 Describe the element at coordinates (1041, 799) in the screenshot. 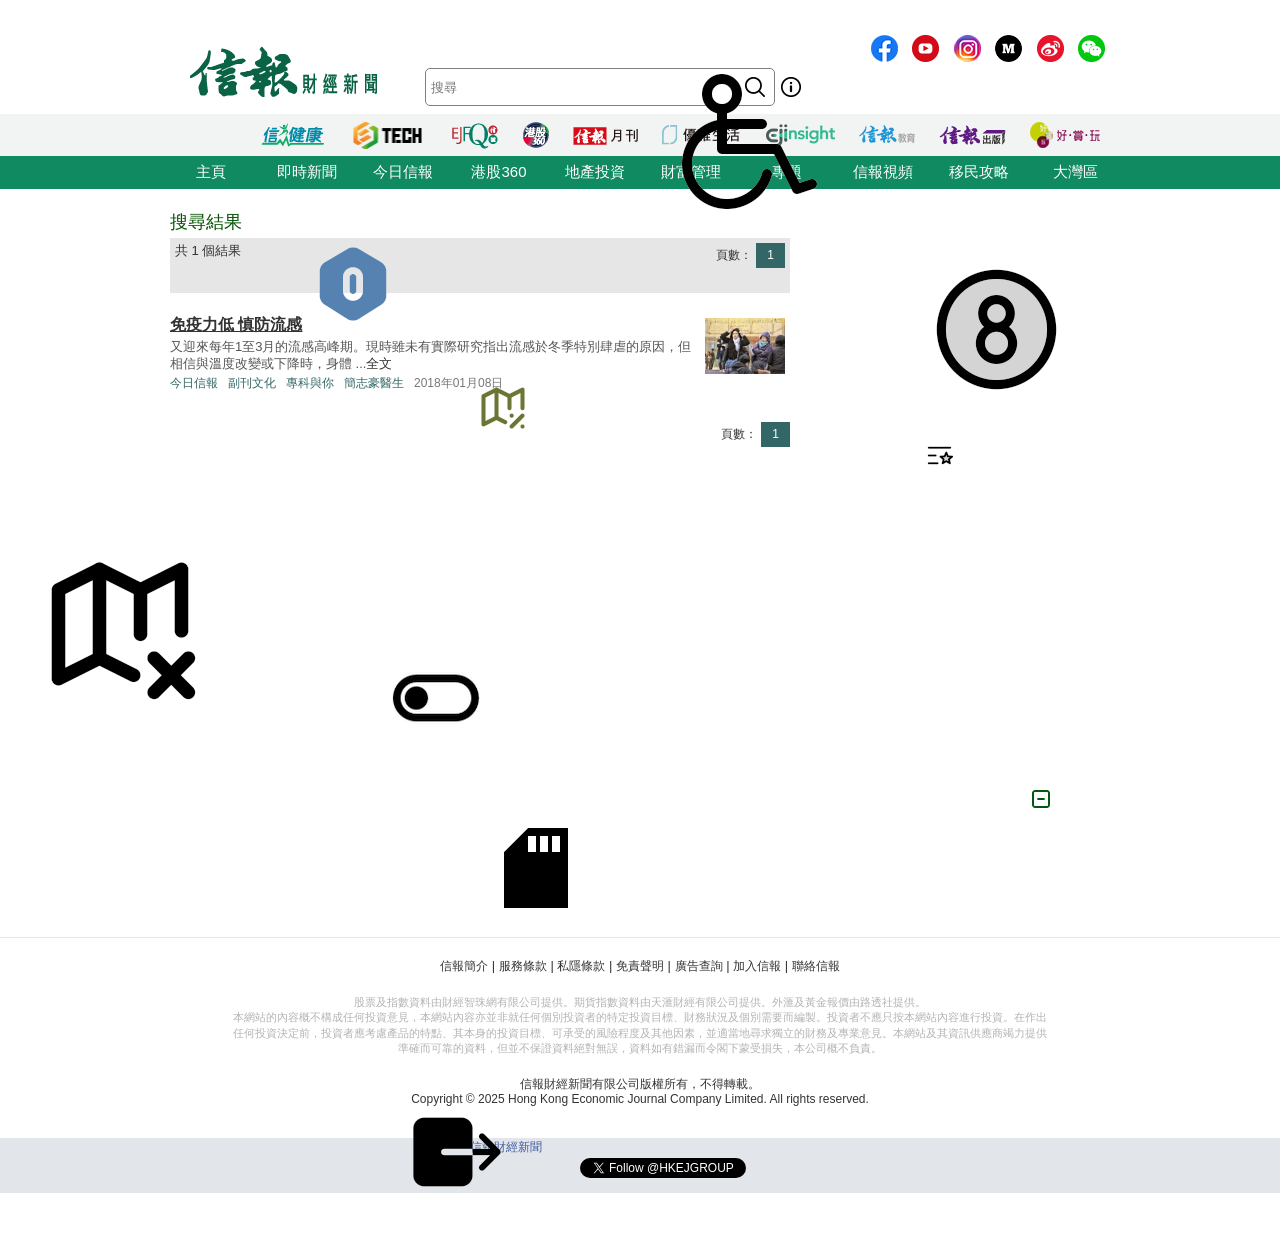

I see `remove an item from a list or selection` at that location.